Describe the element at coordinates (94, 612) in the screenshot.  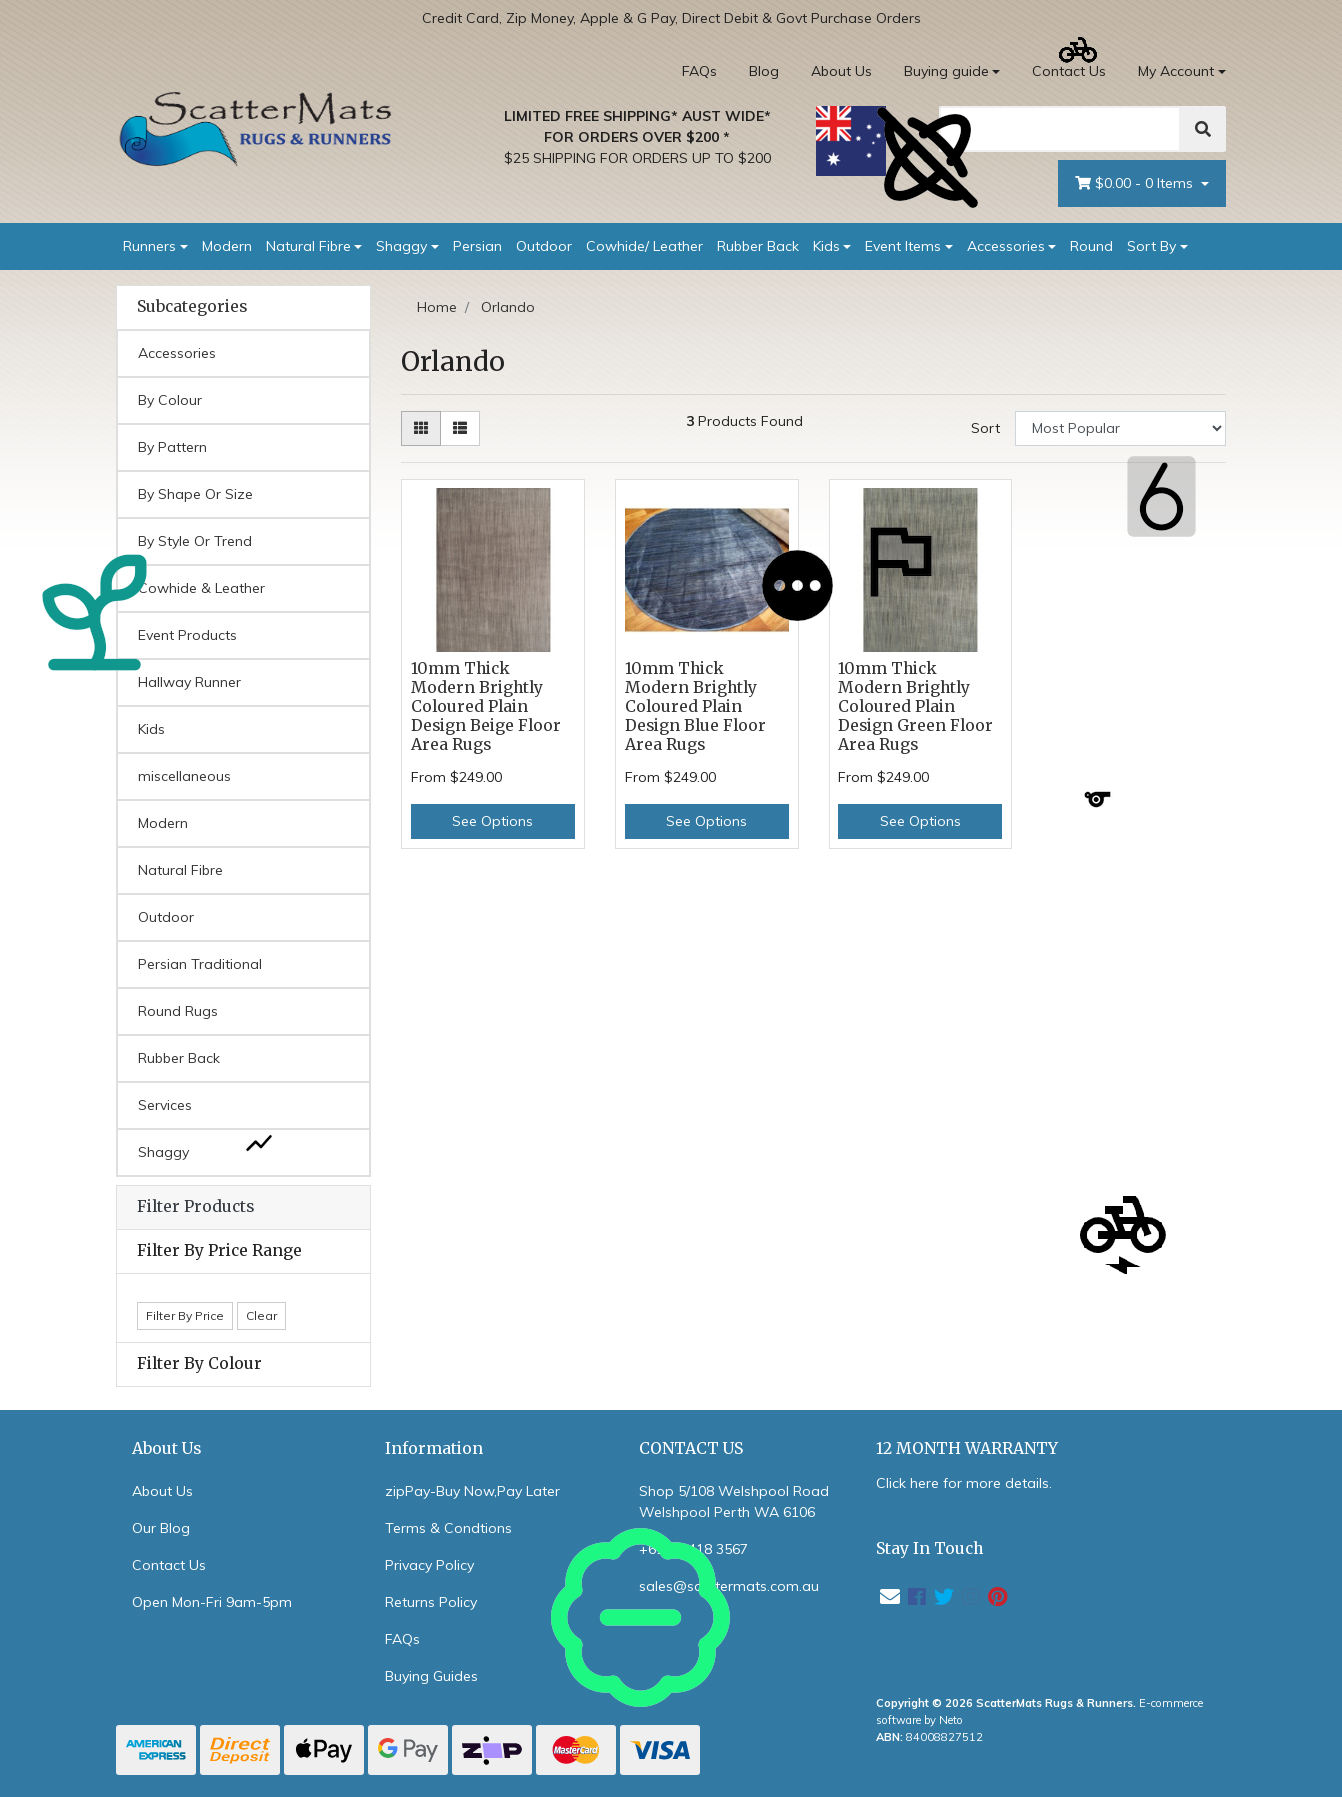
I see `indicates growth or progress` at that location.